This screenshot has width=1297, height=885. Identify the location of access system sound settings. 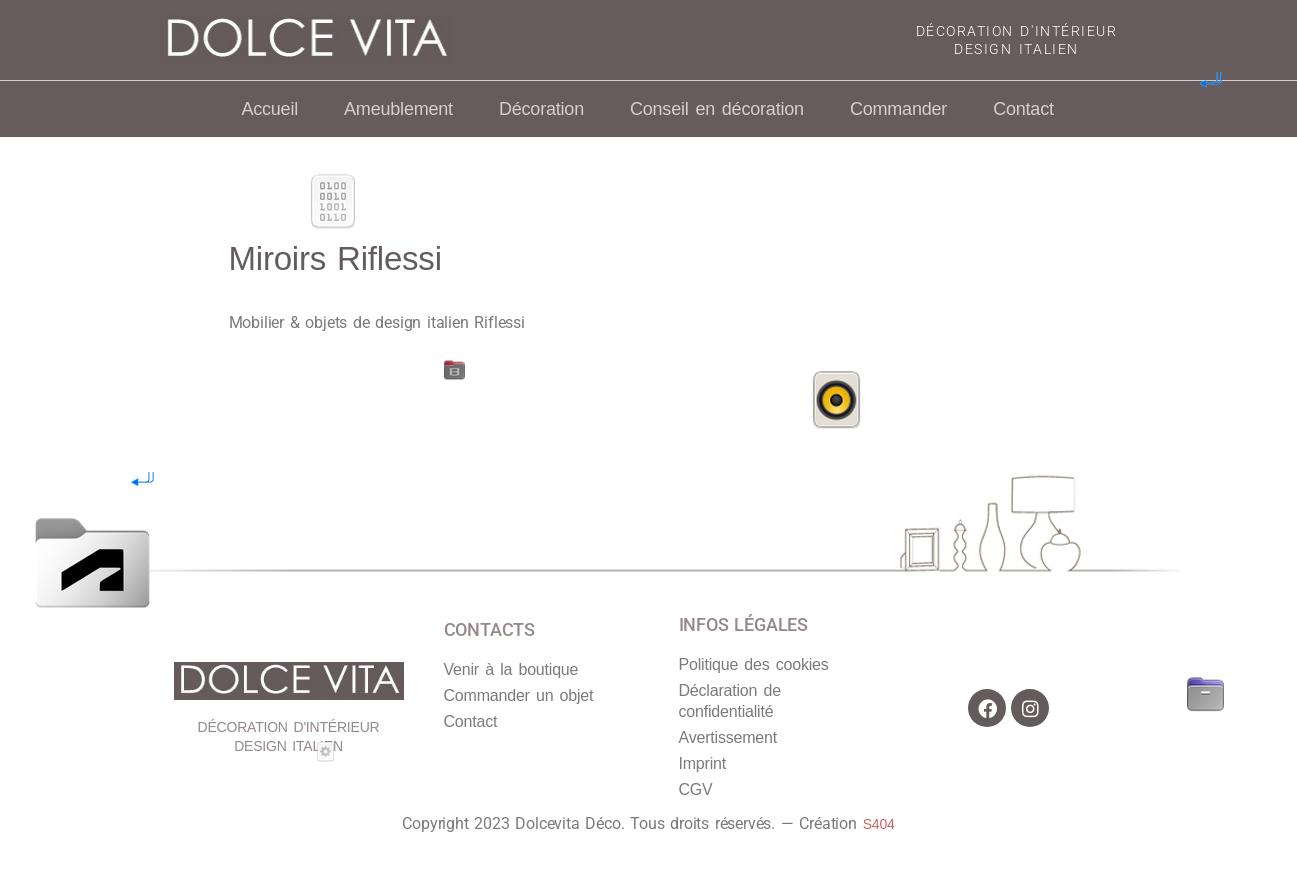
(836, 399).